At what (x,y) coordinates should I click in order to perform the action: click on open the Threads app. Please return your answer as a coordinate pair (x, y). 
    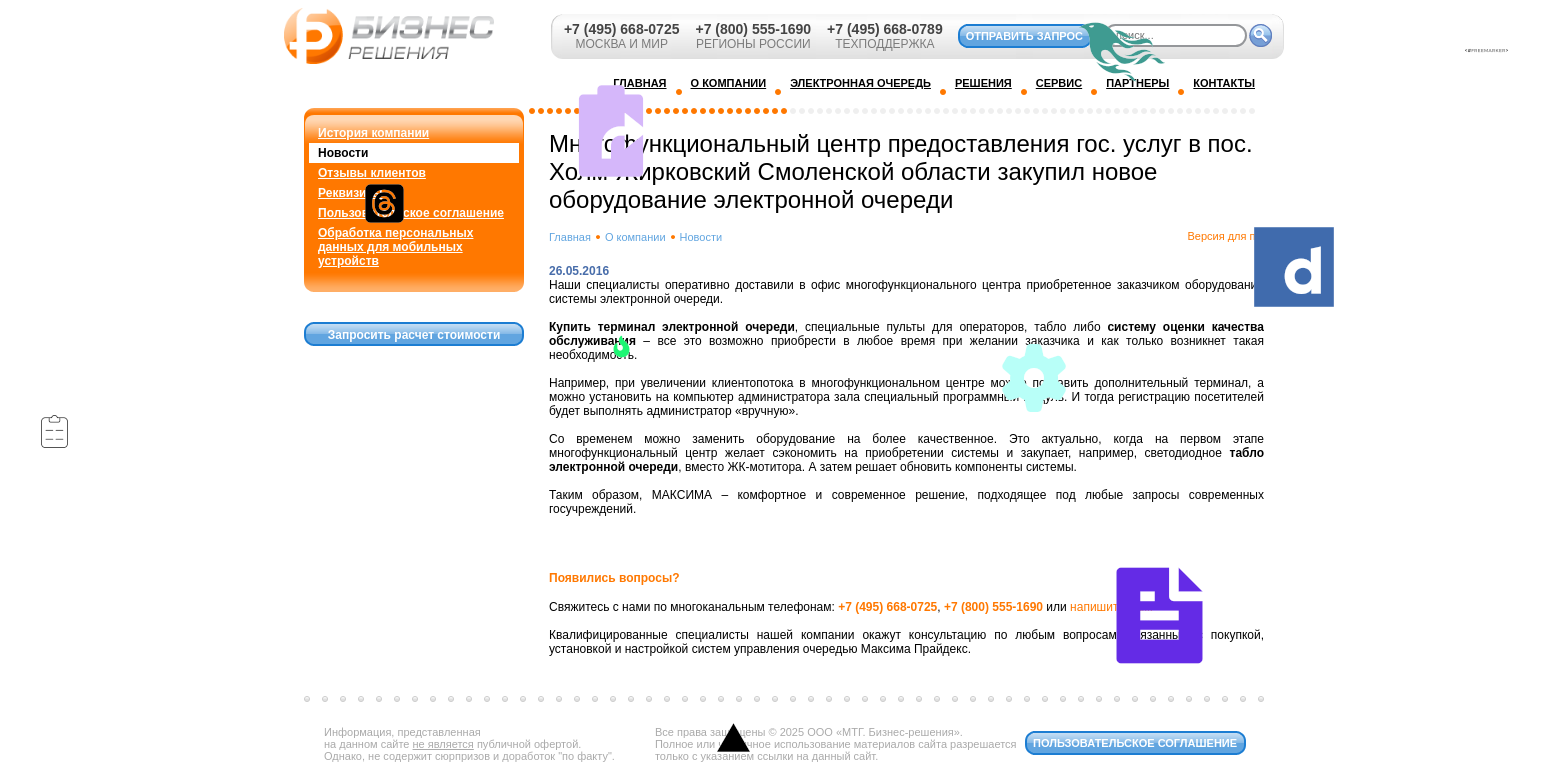
    Looking at the image, I should click on (384, 203).